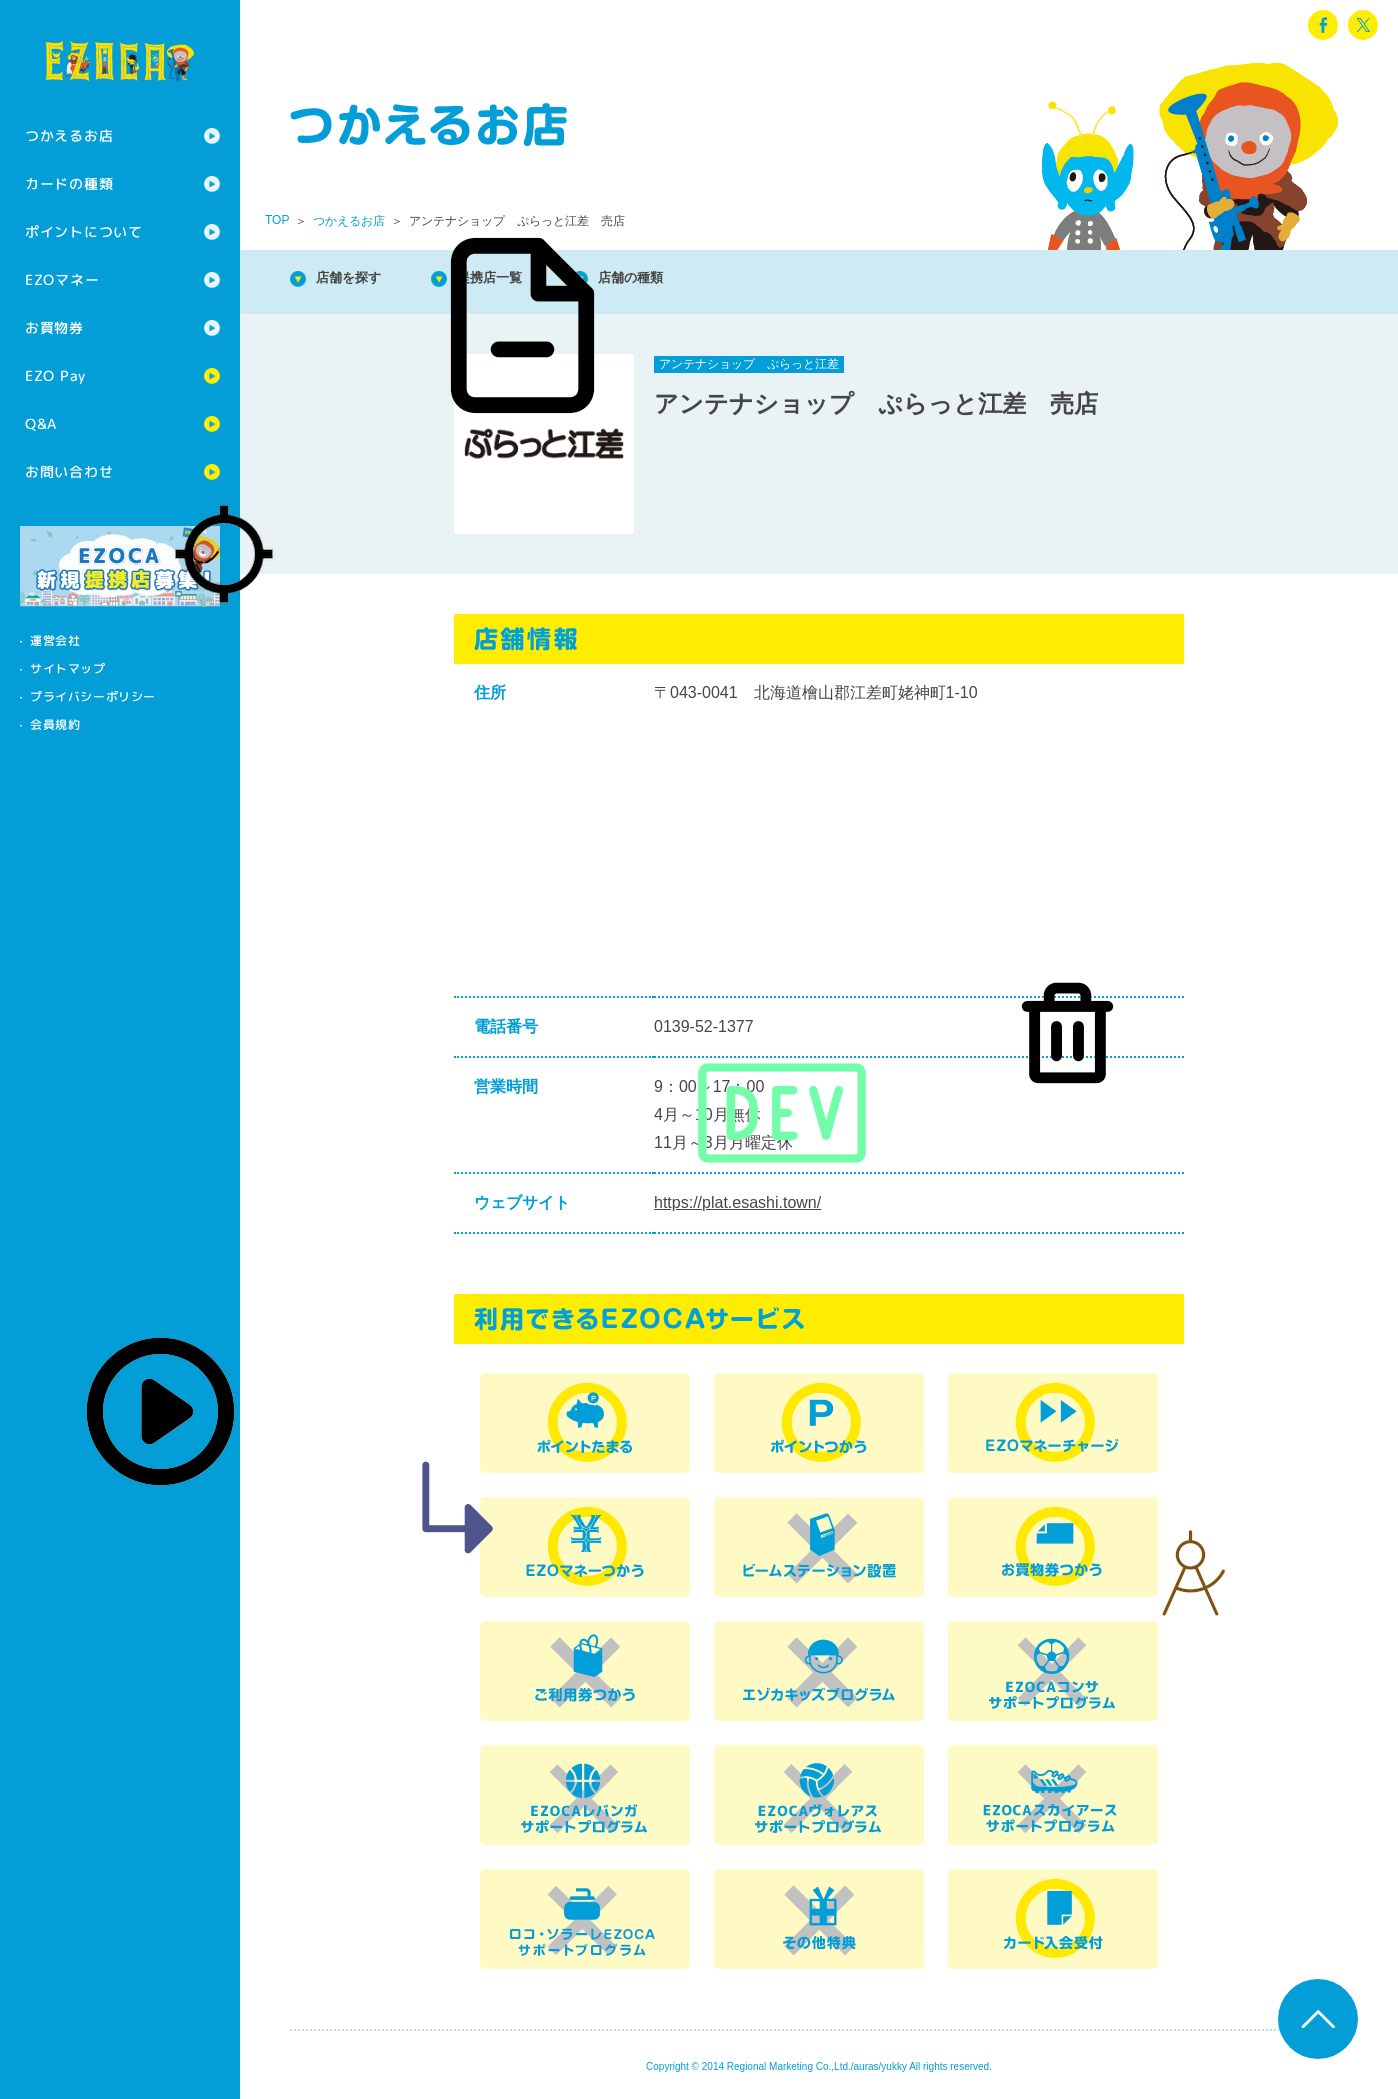  What do you see at coordinates (224, 554) in the screenshot?
I see `searching for current location` at bounding box center [224, 554].